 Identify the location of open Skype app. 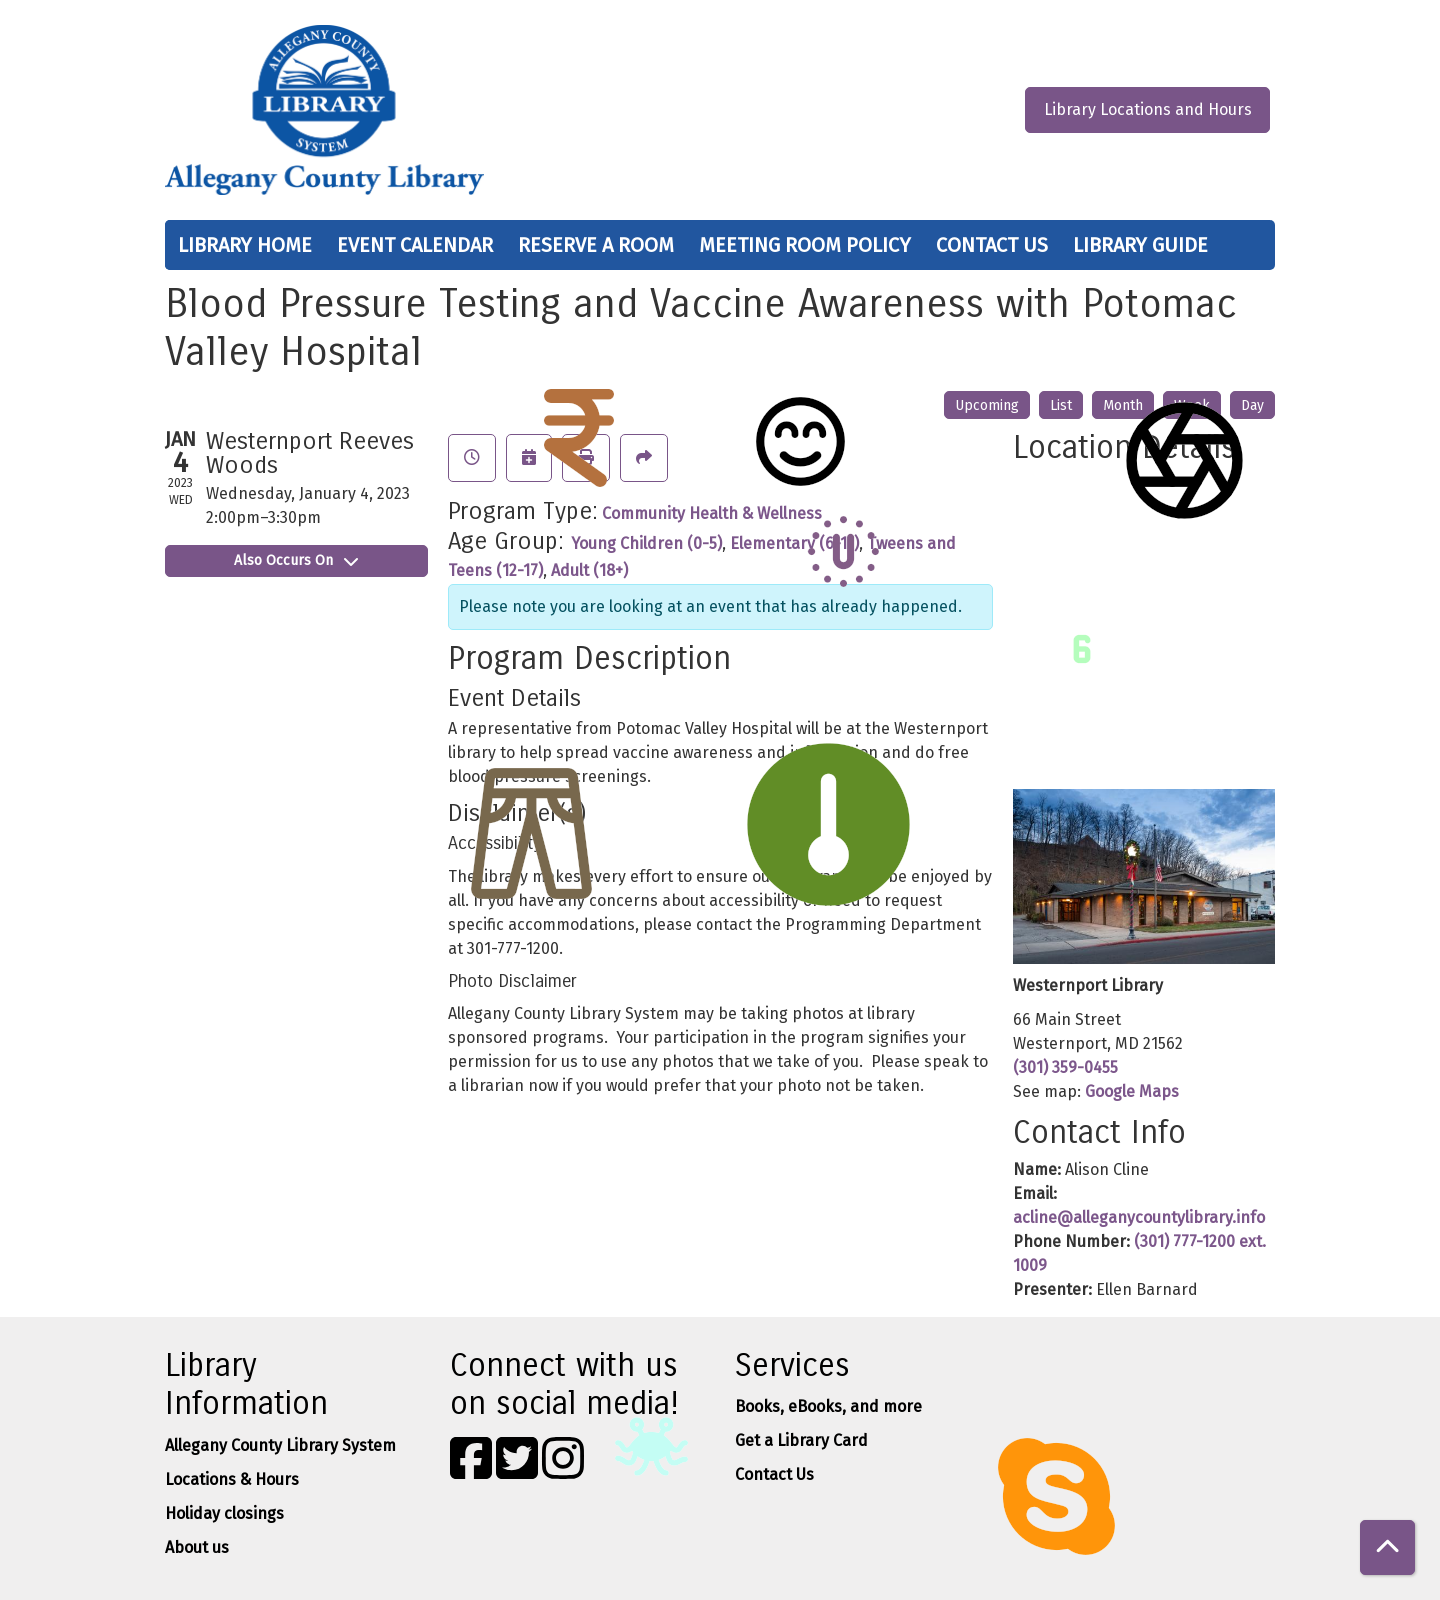
(1056, 1496).